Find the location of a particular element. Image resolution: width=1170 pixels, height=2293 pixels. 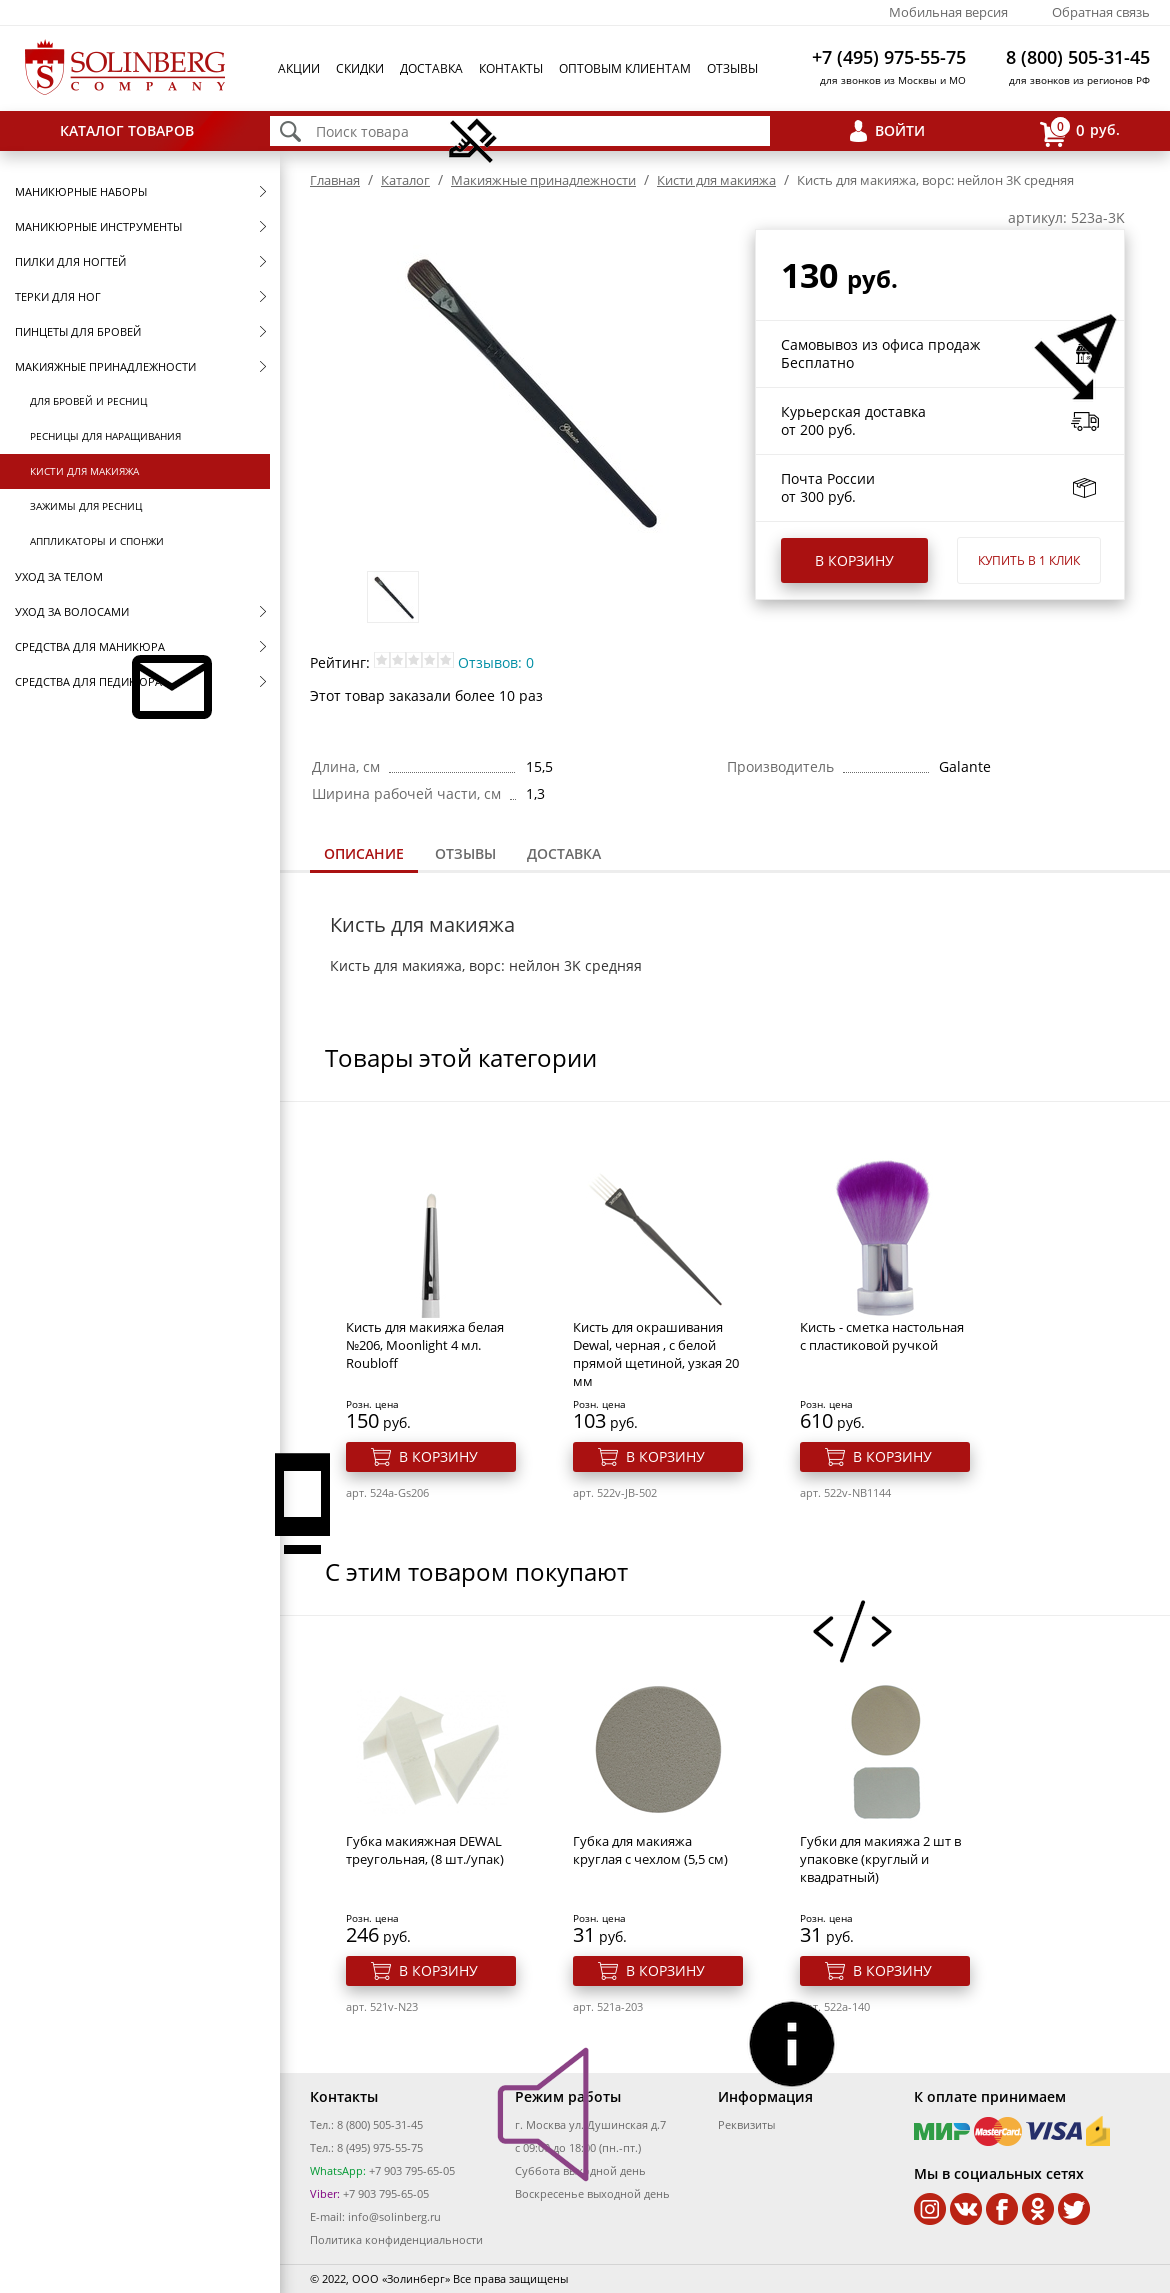

open your email inbox is located at coordinates (172, 687).